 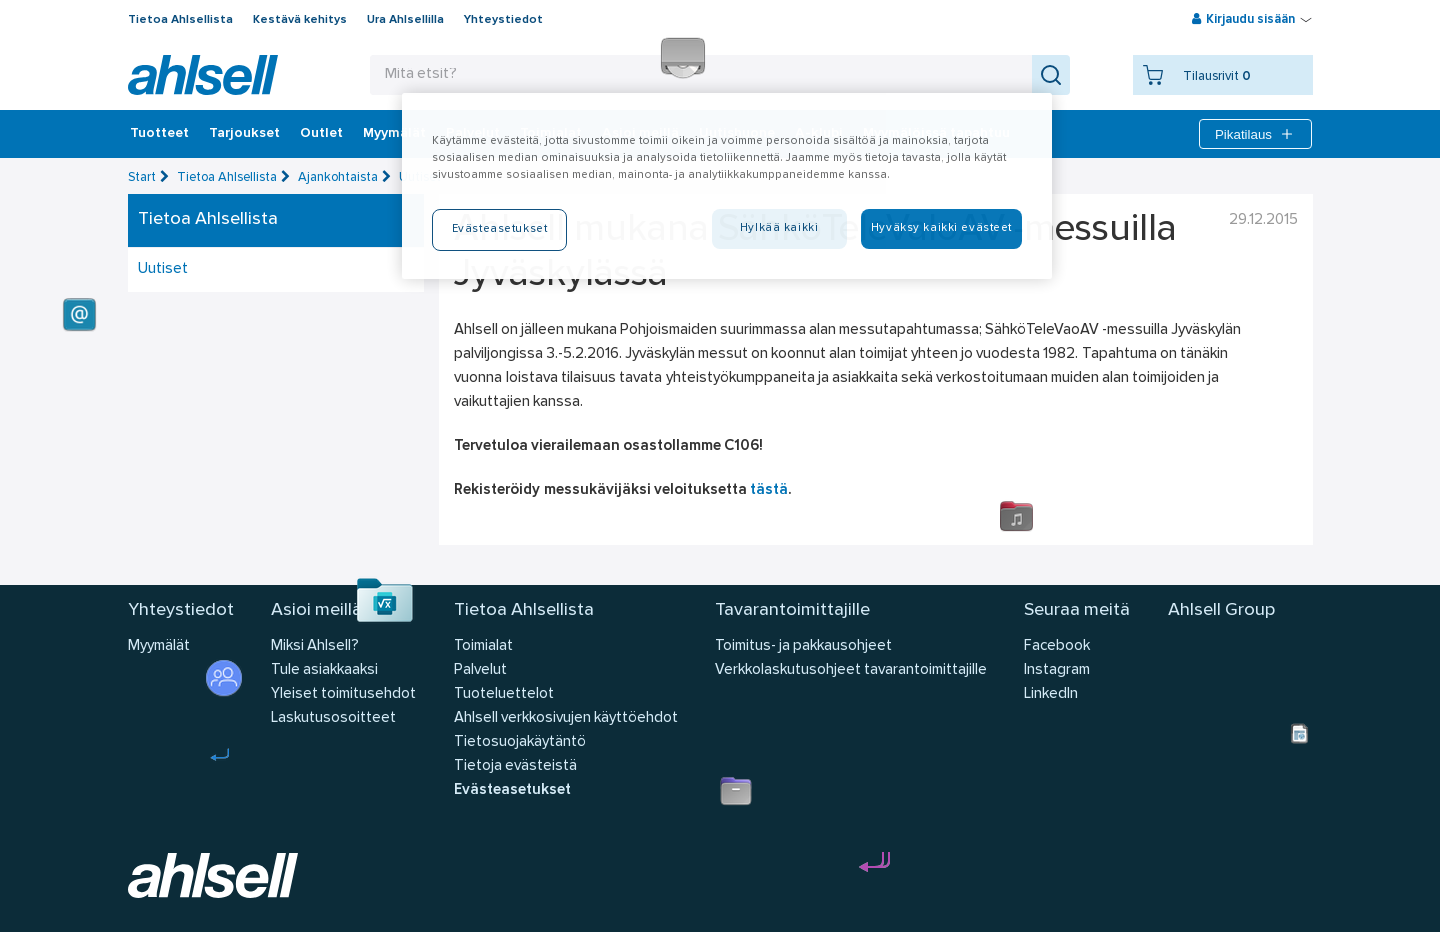 I want to click on indicates shared or collaborative content, so click(x=224, y=678).